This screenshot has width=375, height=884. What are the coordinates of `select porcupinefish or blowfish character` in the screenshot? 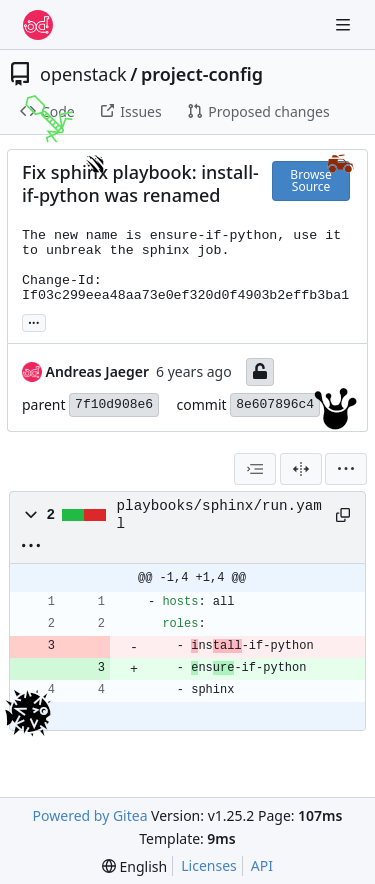 It's located at (28, 713).